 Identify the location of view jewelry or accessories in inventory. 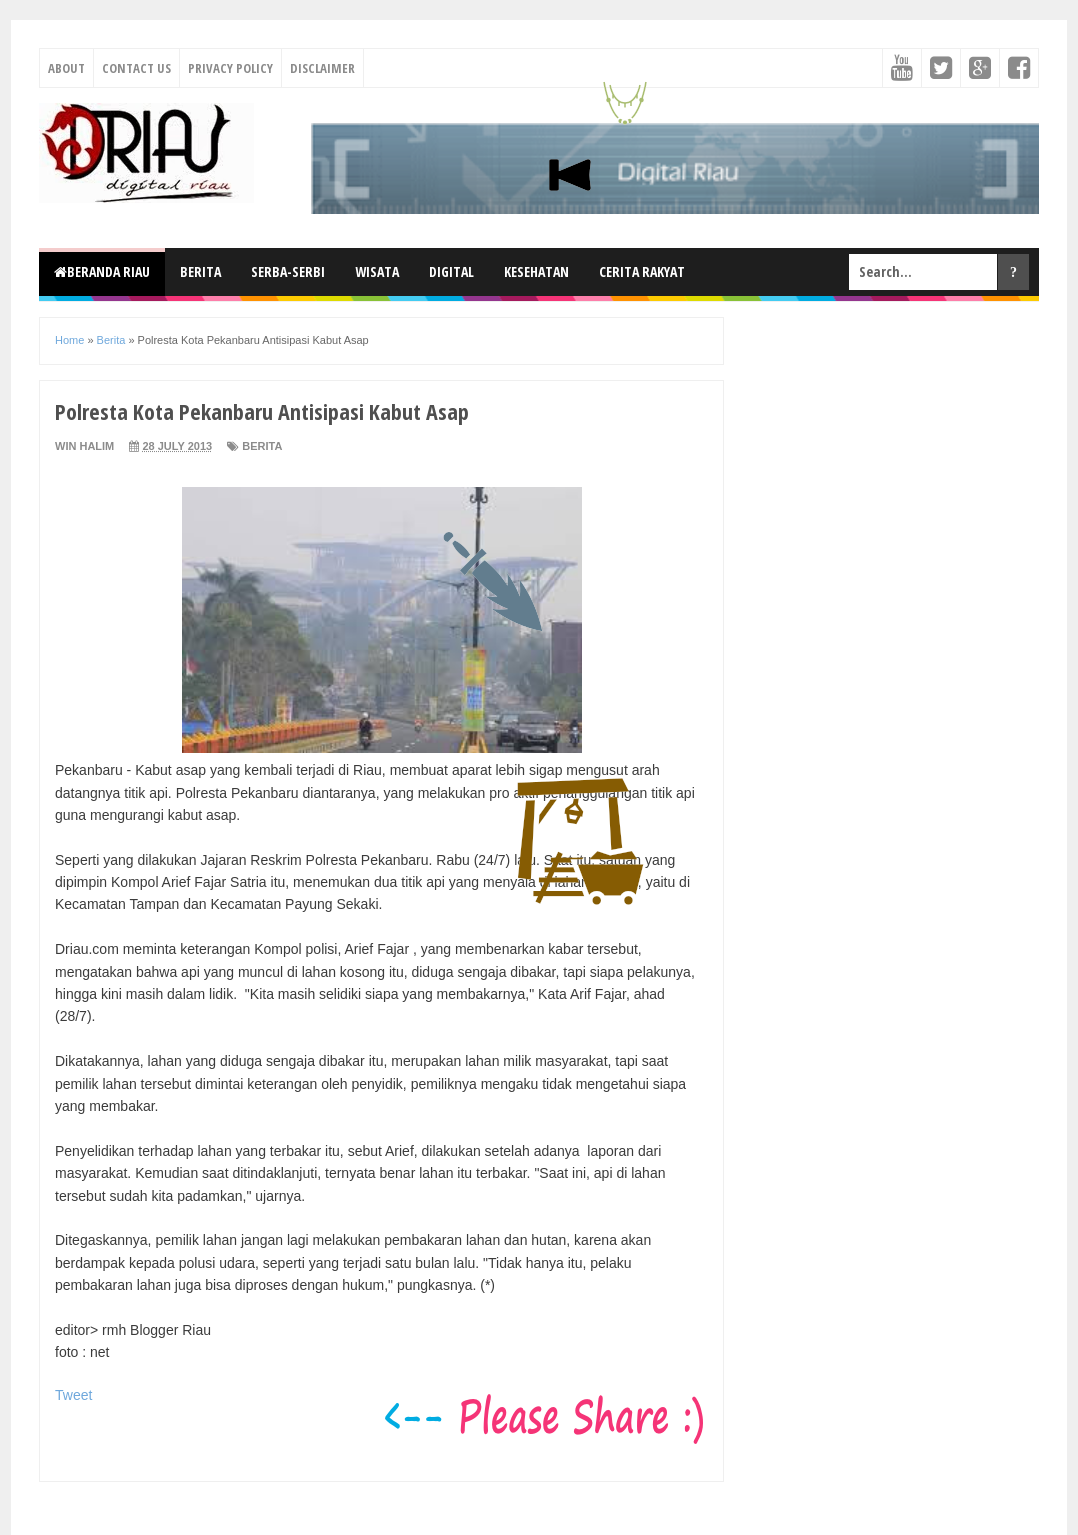
(625, 103).